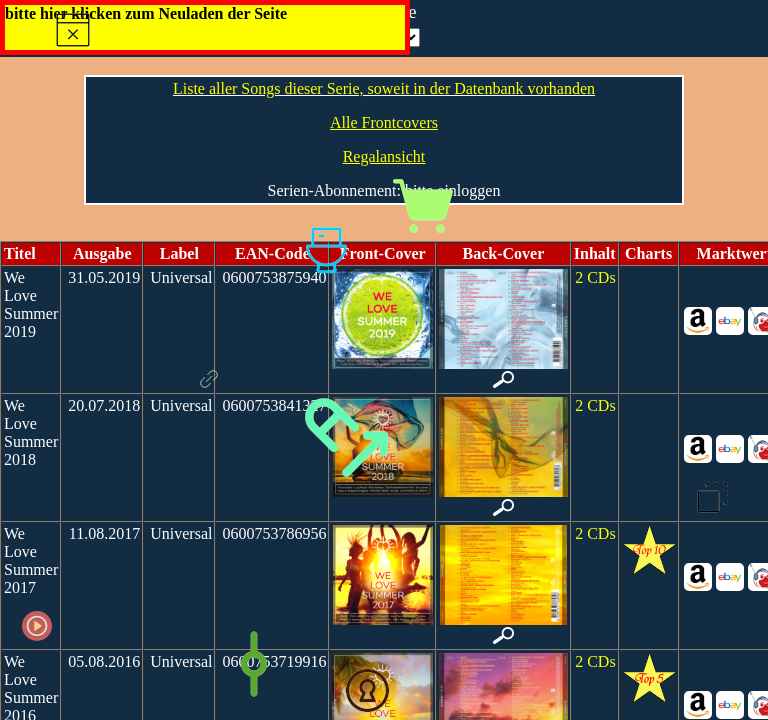 The width and height of the screenshot is (768, 720). I want to click on cancel or delete an event, so click(73, 30).